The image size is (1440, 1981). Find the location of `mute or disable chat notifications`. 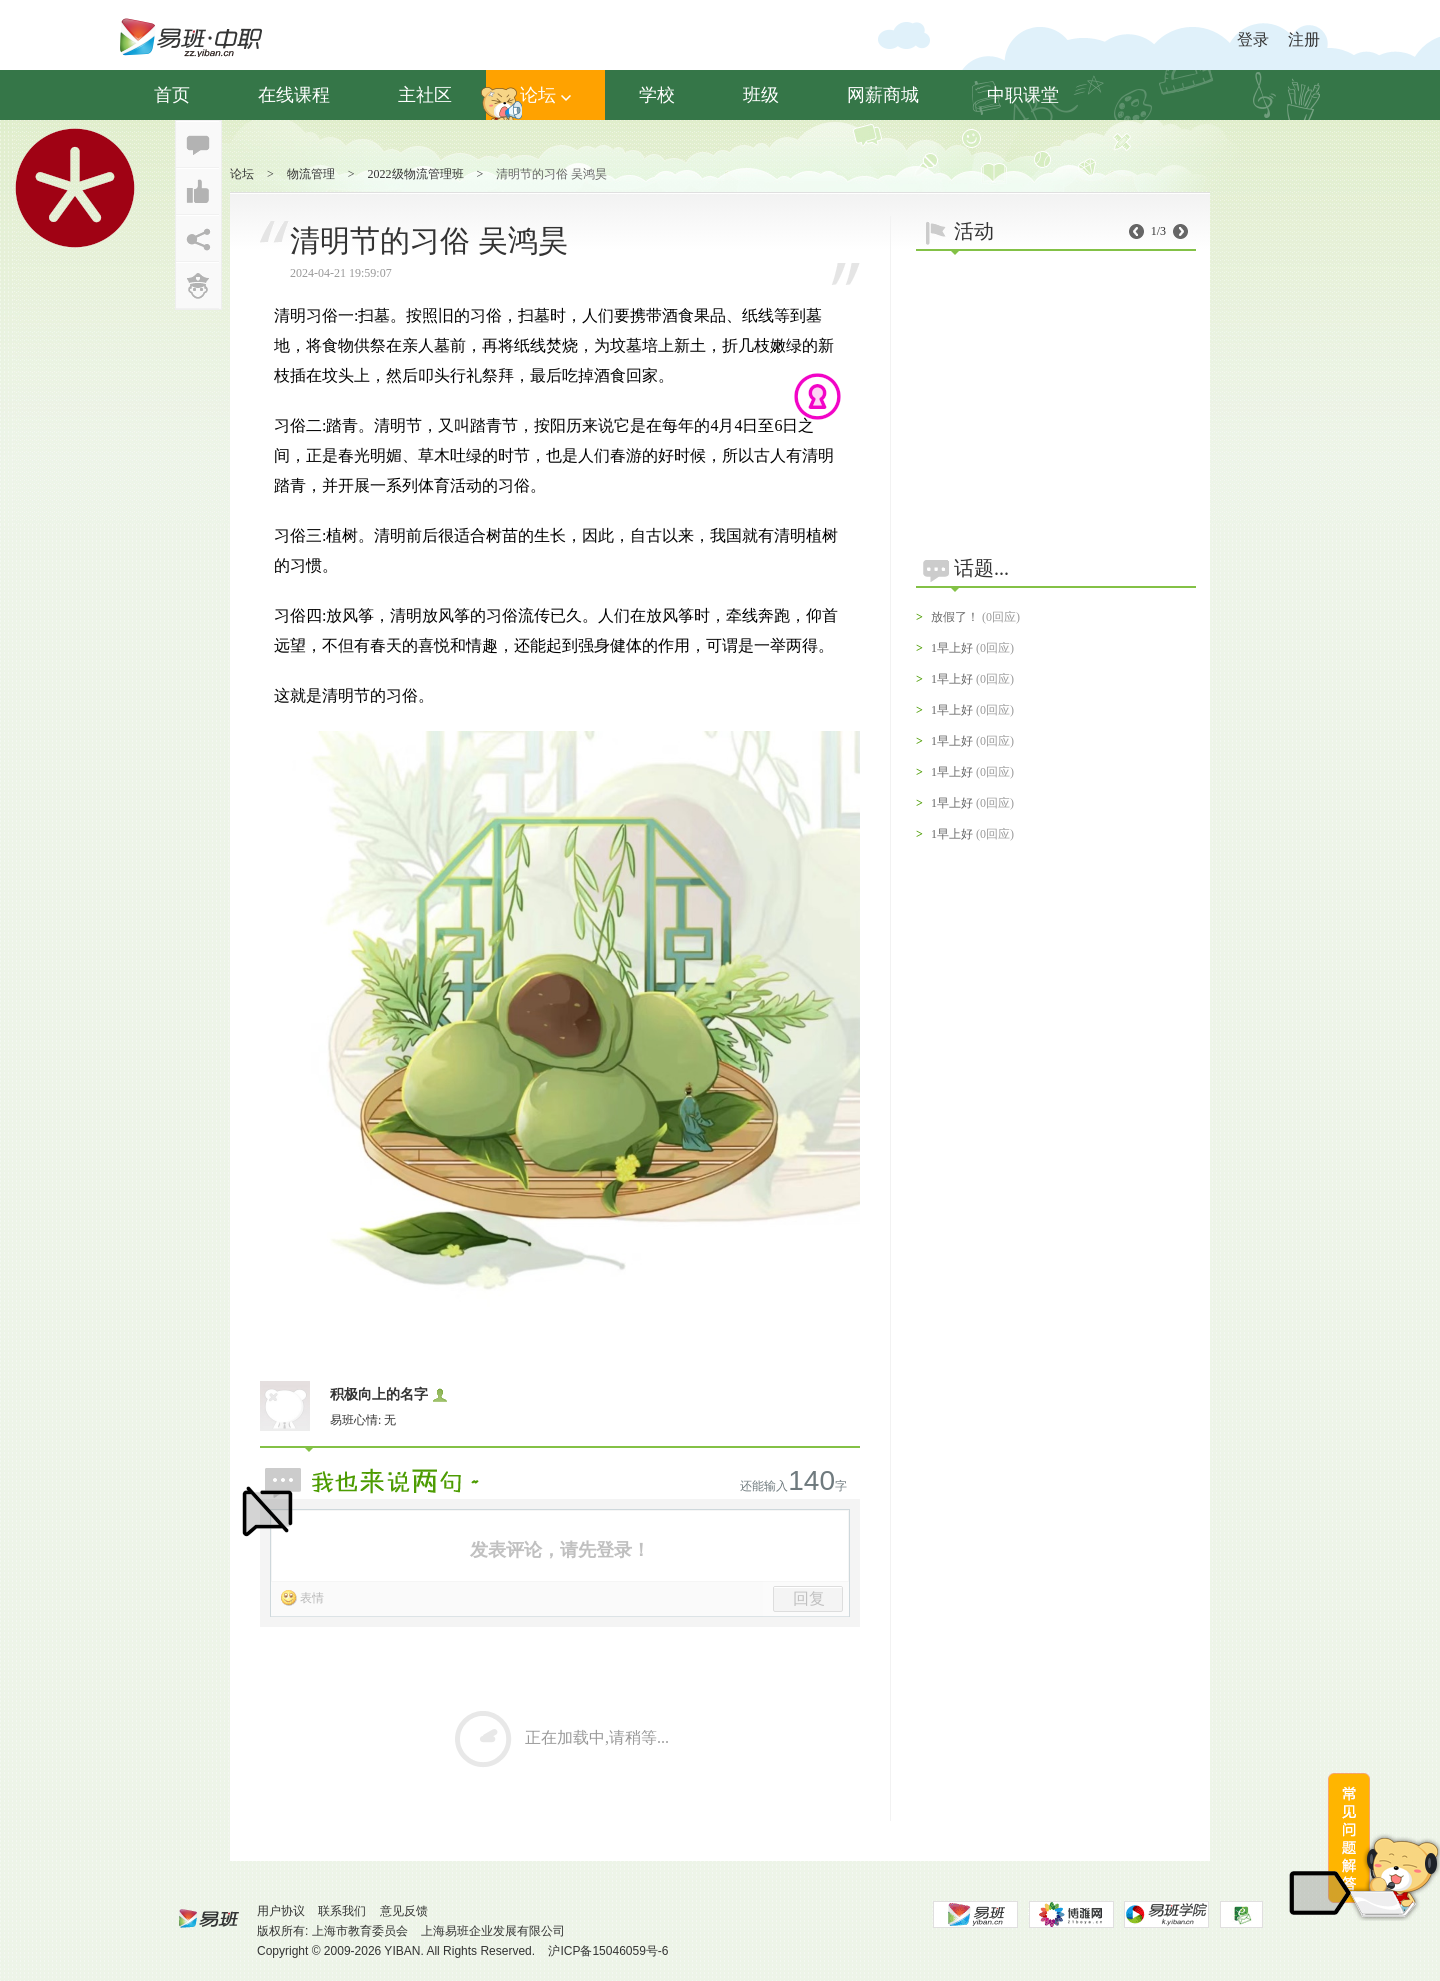

mute or disable chat notifications is located at coordinates (267, 1509).